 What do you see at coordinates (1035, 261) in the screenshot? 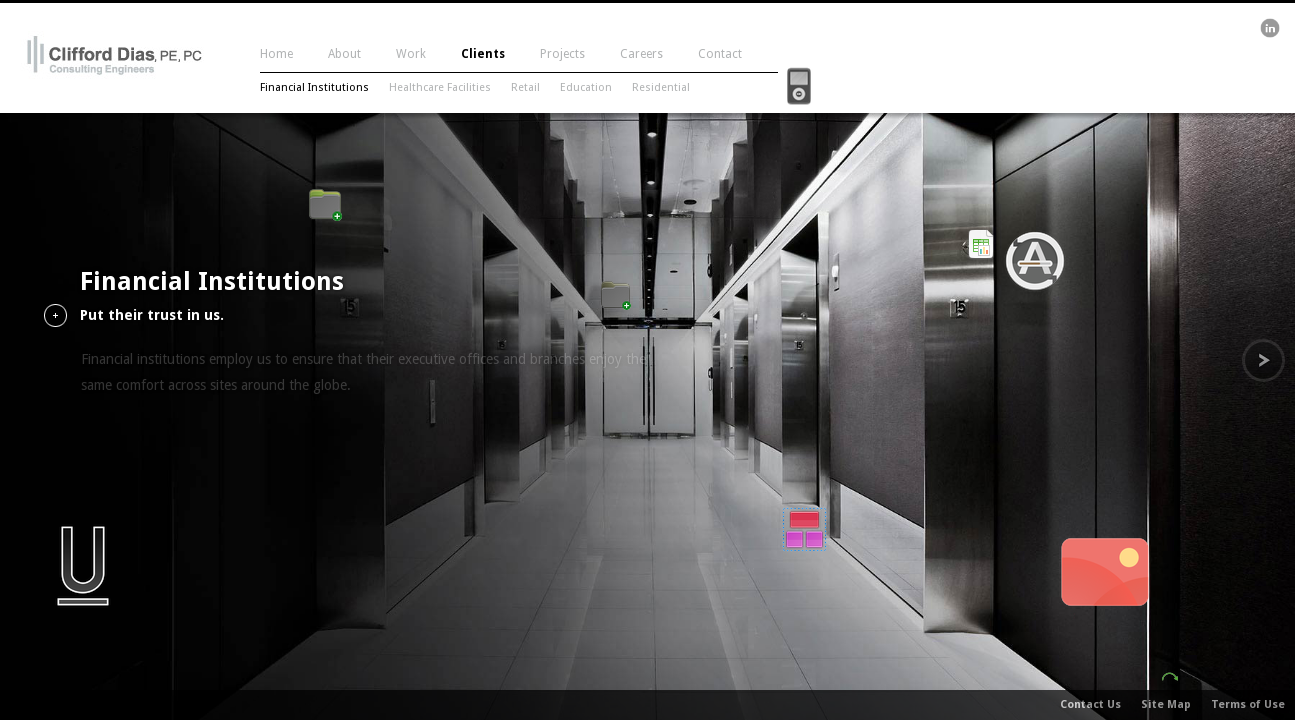
I see `open the software updater application` at bounding box center [1035, 261].